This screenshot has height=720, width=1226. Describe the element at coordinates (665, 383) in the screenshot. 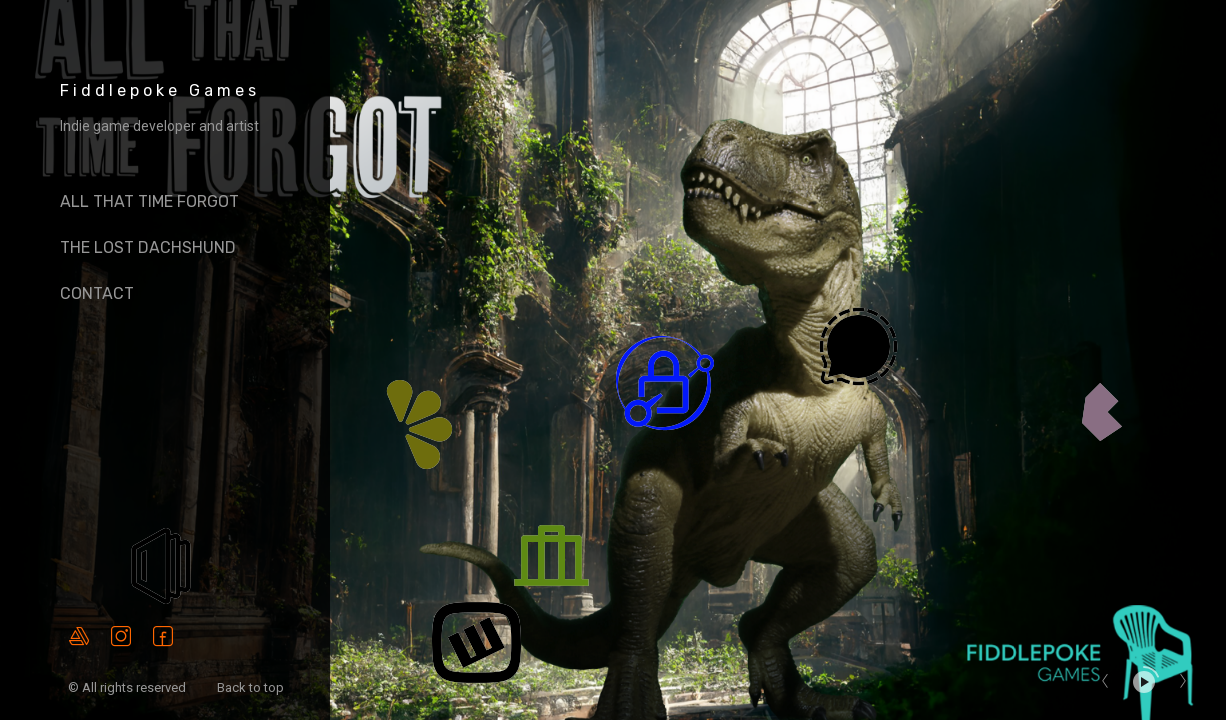

I see `caddy web server logo` at that location.